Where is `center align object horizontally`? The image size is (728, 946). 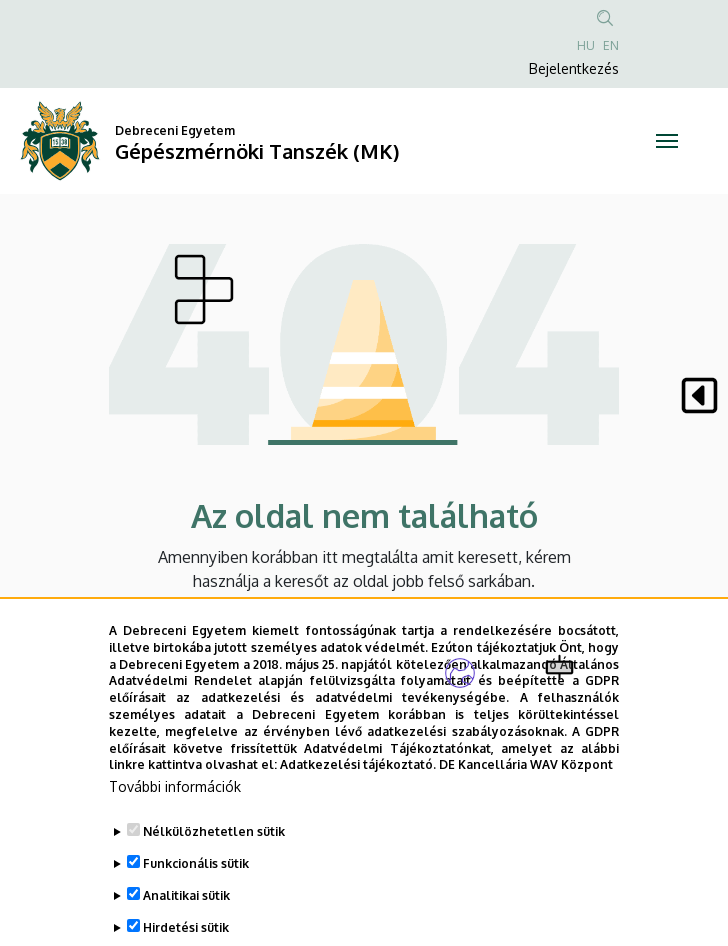
center align object horizontally is located at coordinates (559, 667).